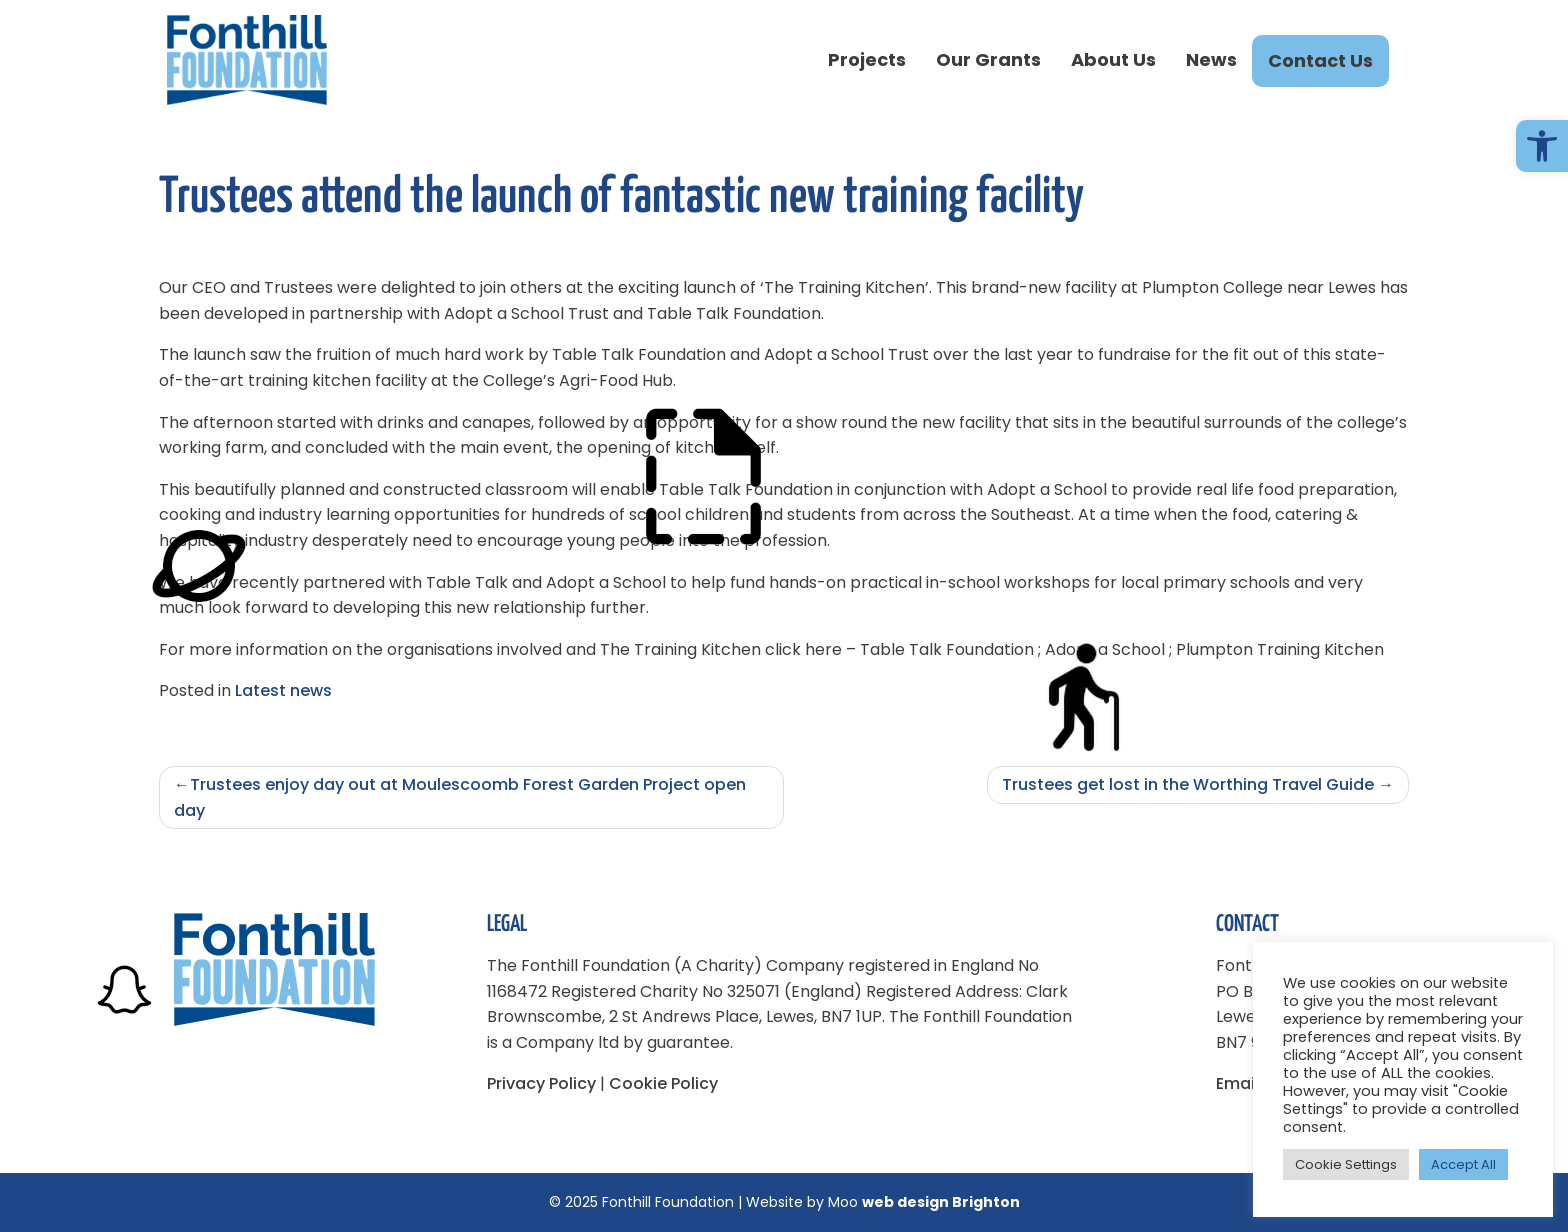 The height and width of the screenshot is (1232, 1568). I want to click on a draft or unsaved file, so click(703, 476).